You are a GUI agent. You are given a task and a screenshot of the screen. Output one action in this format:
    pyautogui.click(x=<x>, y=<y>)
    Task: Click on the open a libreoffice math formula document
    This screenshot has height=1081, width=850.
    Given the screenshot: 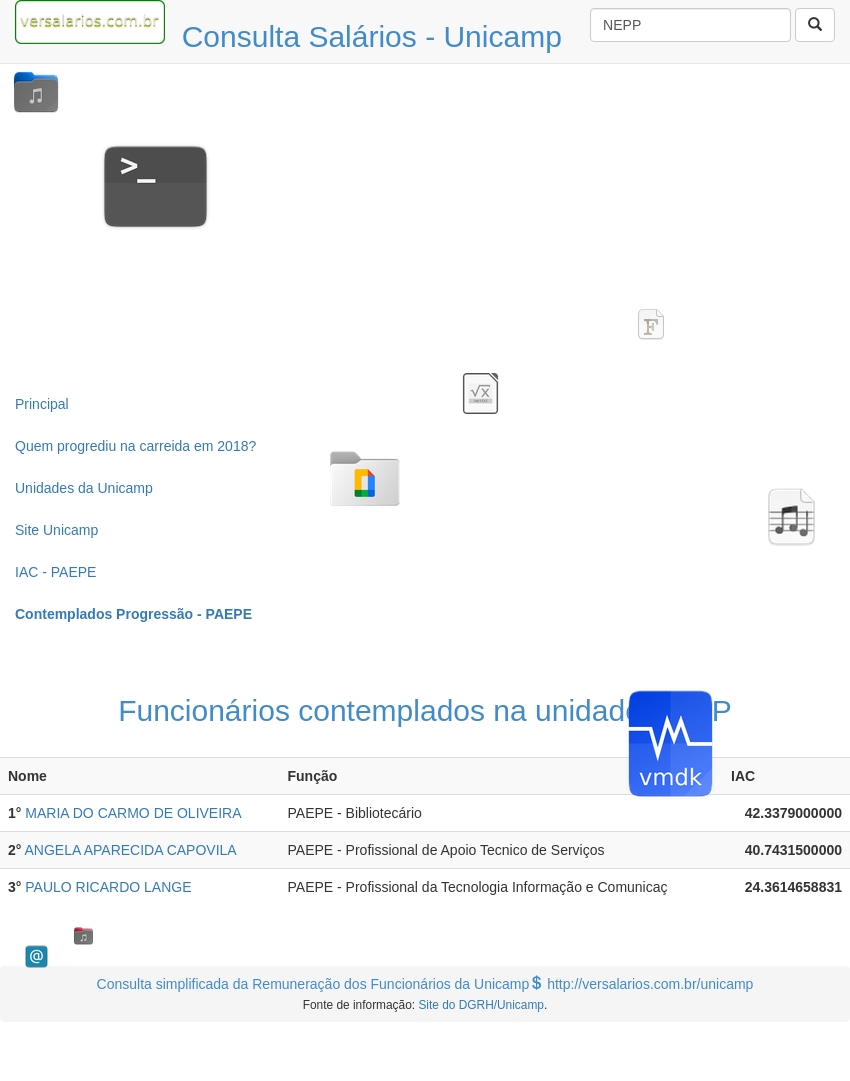 What is the action you would take?
    pyautogui.click(x=480, y=393)
    